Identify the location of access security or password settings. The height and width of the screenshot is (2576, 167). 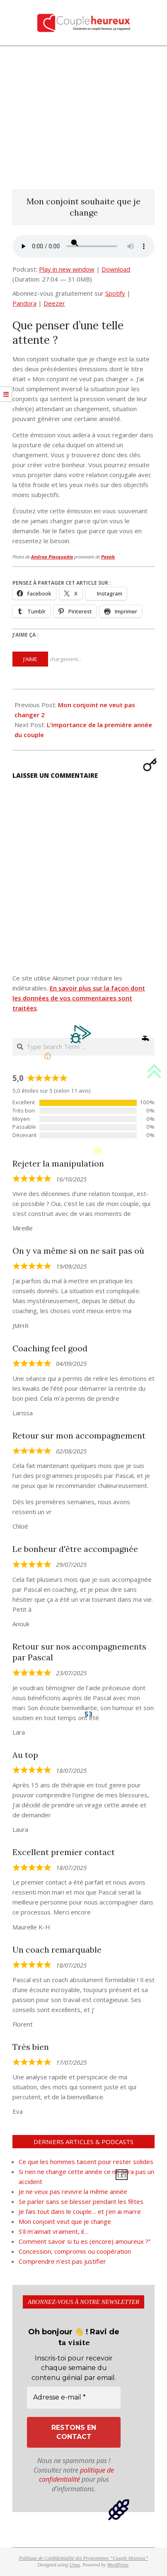
(150, 765).